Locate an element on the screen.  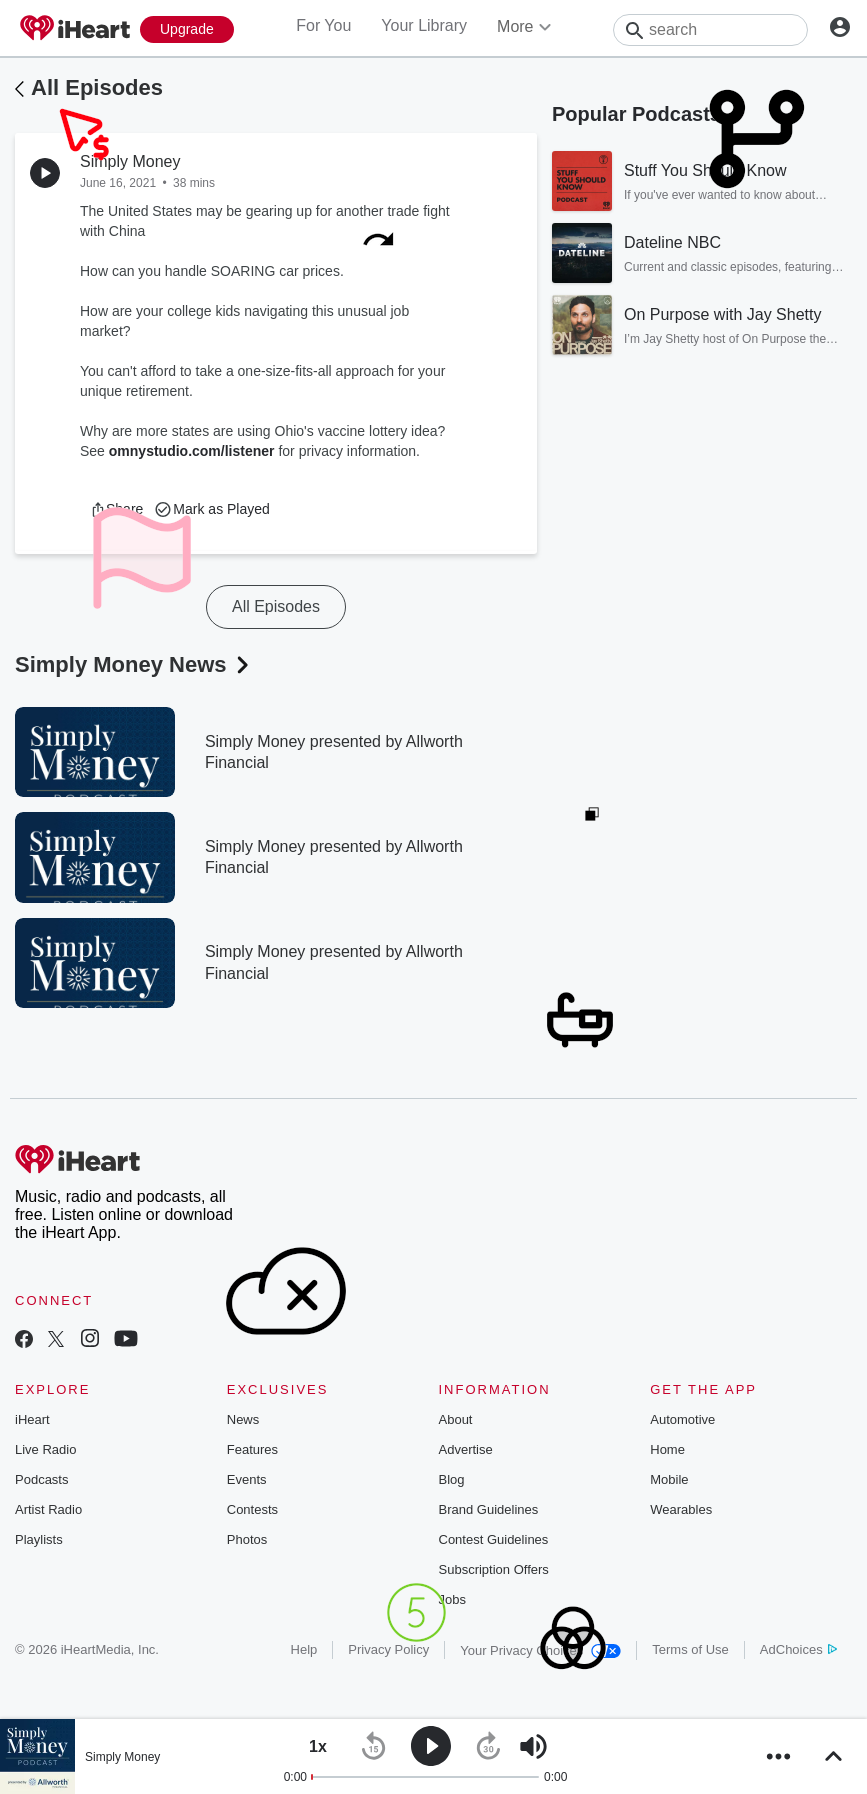
disconnect from cloud storage is located at coordinates (286, 1291).